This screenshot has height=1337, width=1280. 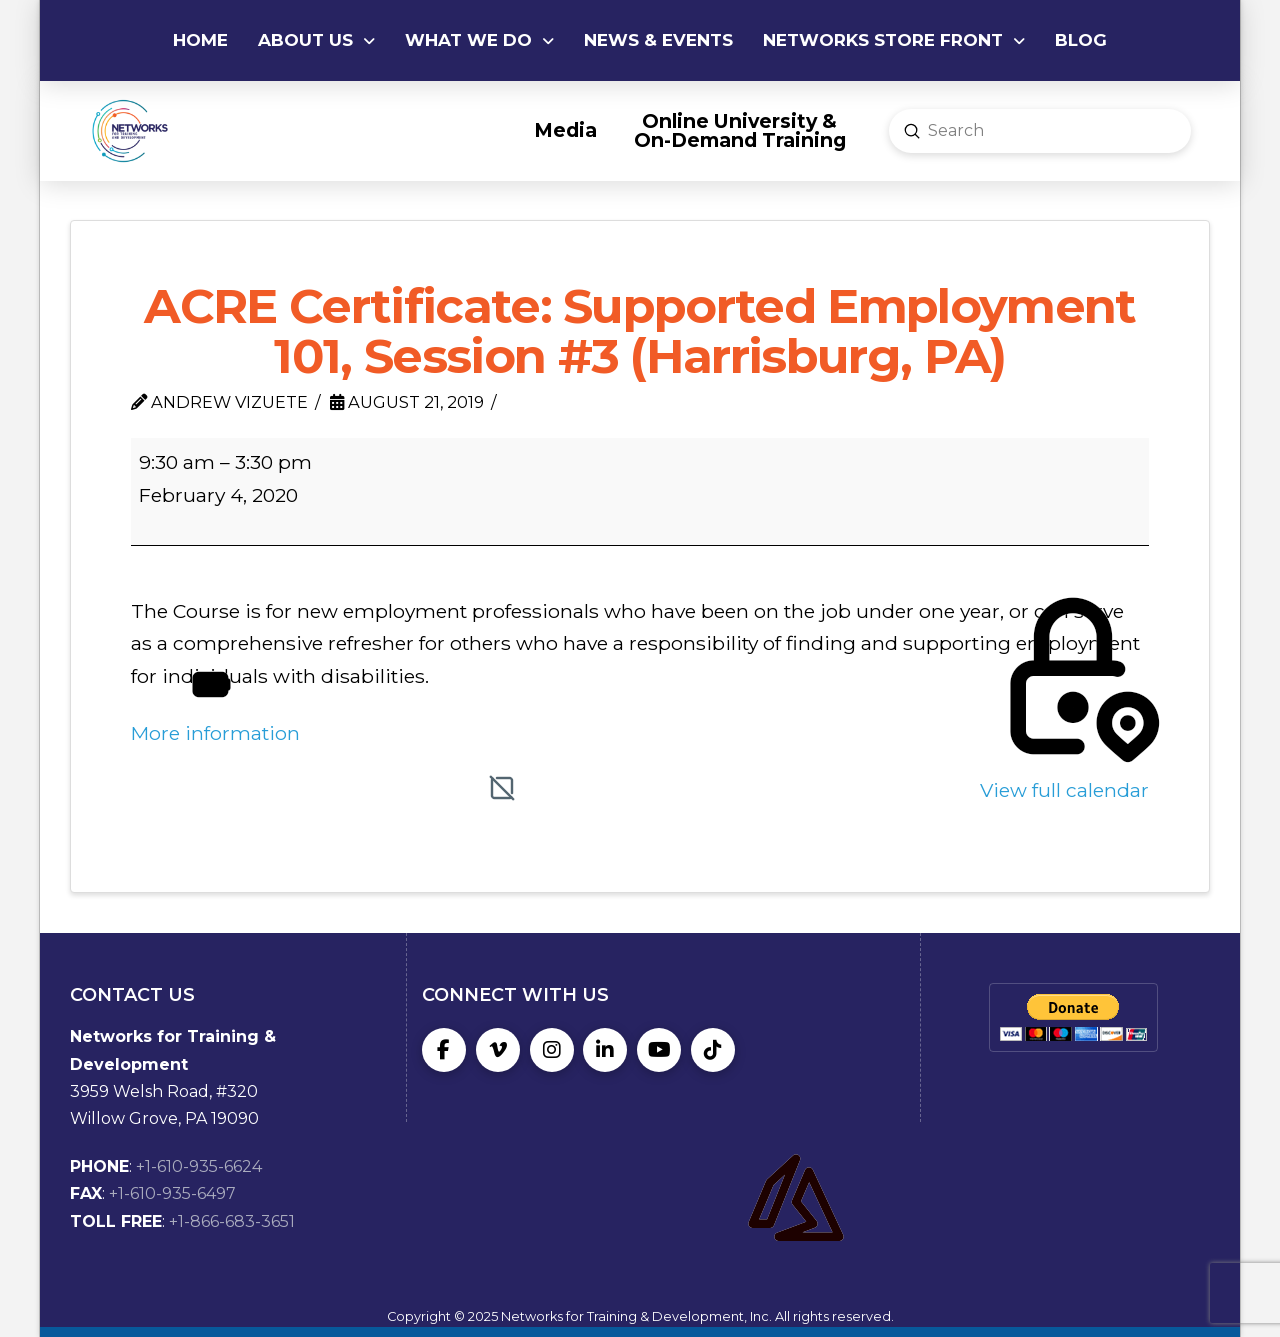 I want to click on disable or hide a square element, so click(x=502, y=788).